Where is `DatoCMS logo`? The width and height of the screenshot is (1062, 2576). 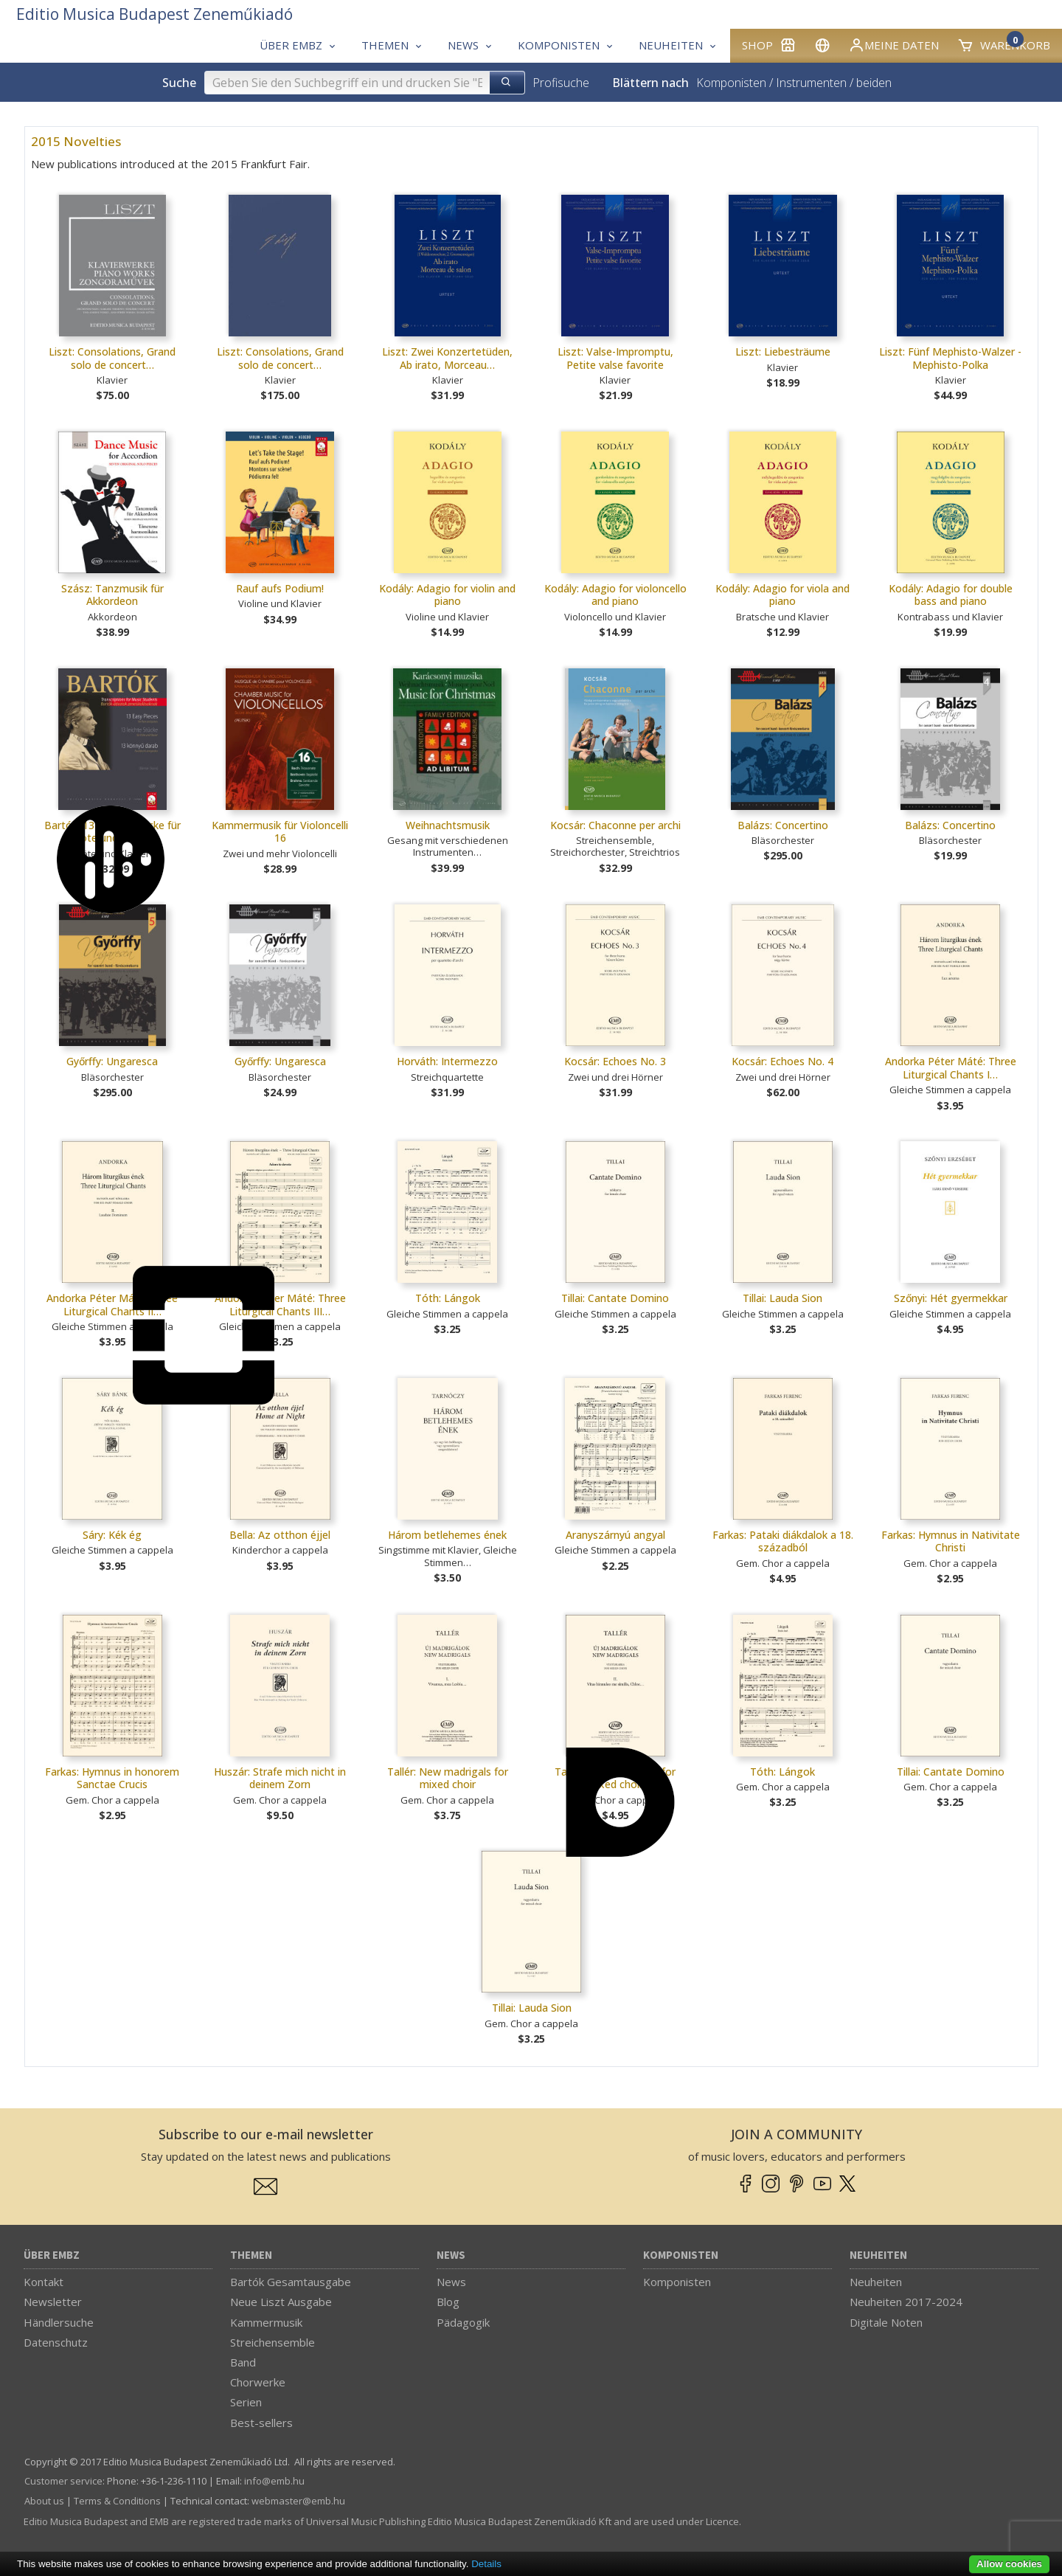 DatoCMS logo is located at coordinates (620, 1802).